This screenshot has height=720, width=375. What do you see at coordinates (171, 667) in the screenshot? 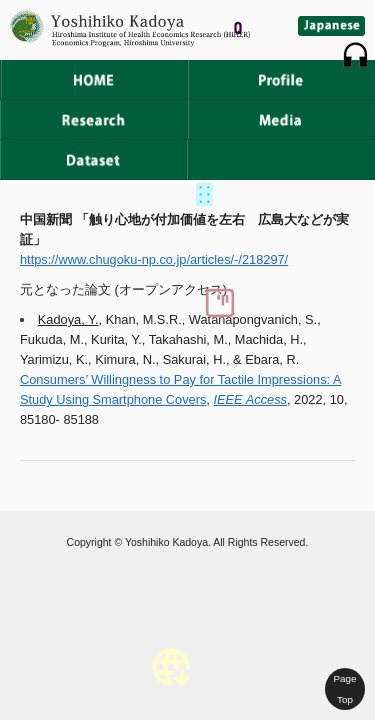
I see `download content from the web` at bounding box center [171, 667].